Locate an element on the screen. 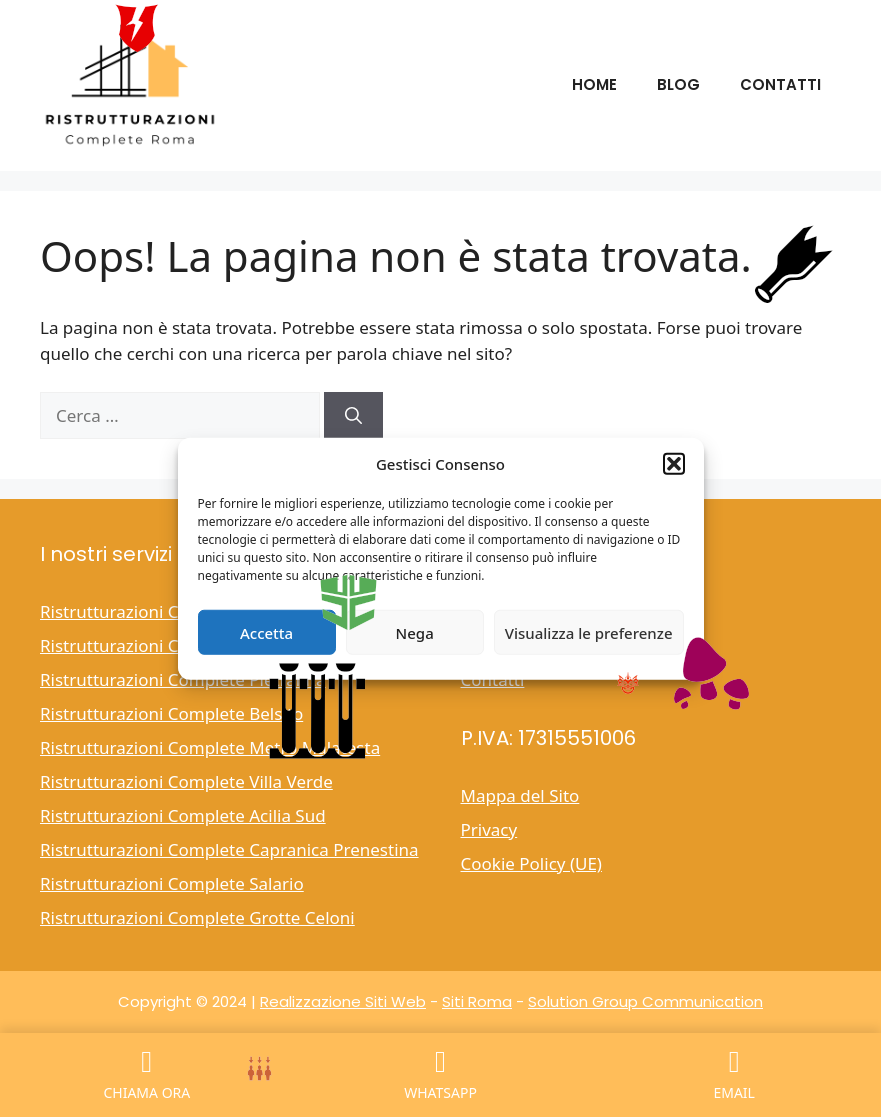 The height and width of the screenshot is (1117, 881). indicates broken or compromised security is located at coordinates (136, 28).